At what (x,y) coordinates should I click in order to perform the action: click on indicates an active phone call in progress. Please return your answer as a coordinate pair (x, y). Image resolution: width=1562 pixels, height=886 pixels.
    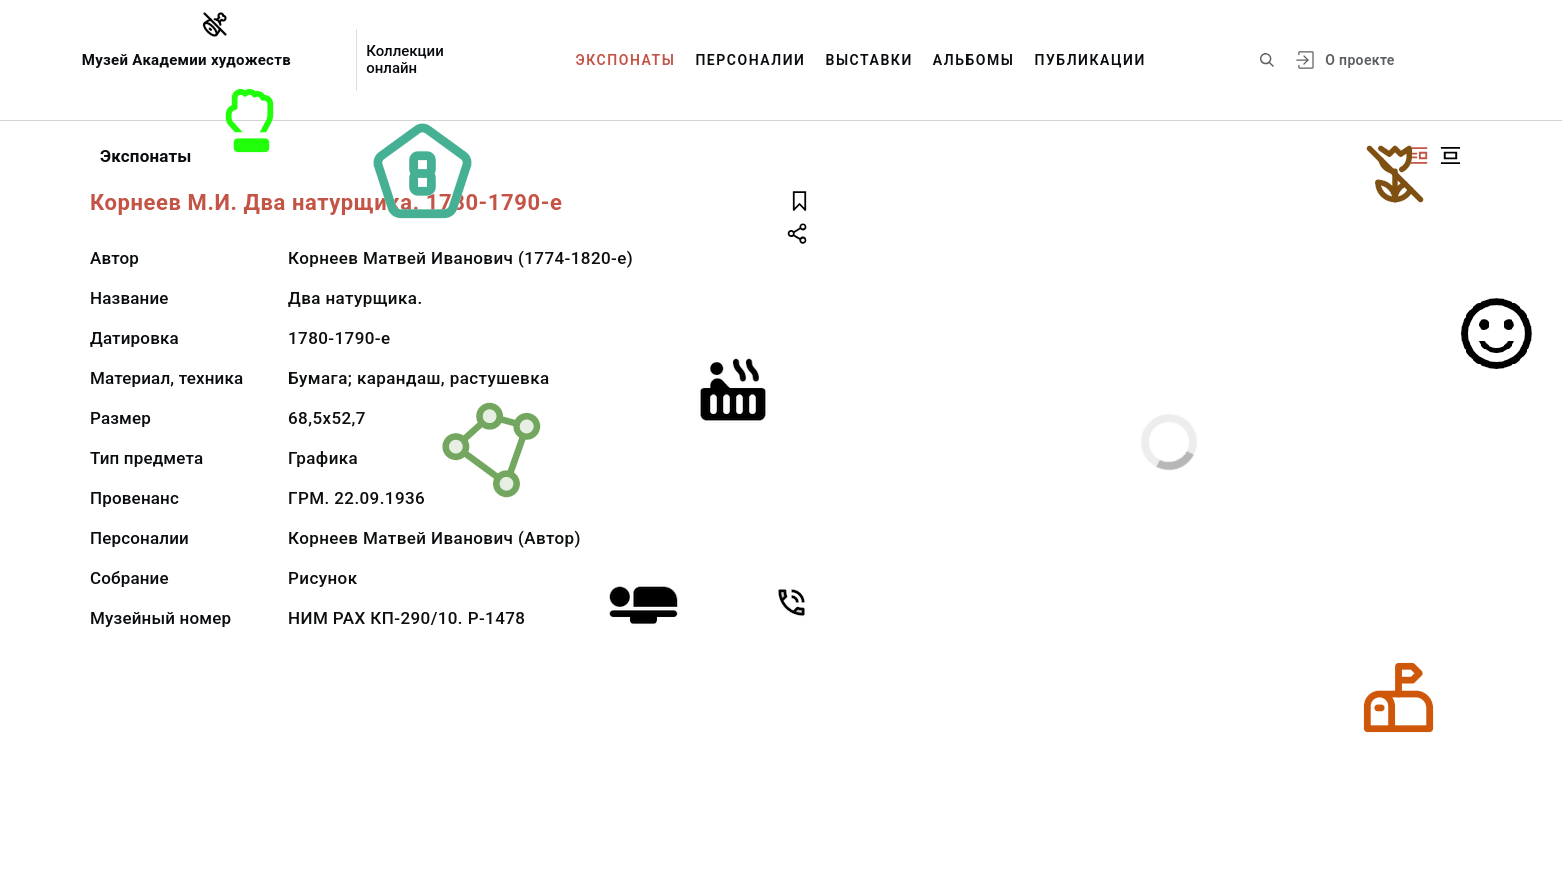
    Looking at the image, I should click on (791, 602).